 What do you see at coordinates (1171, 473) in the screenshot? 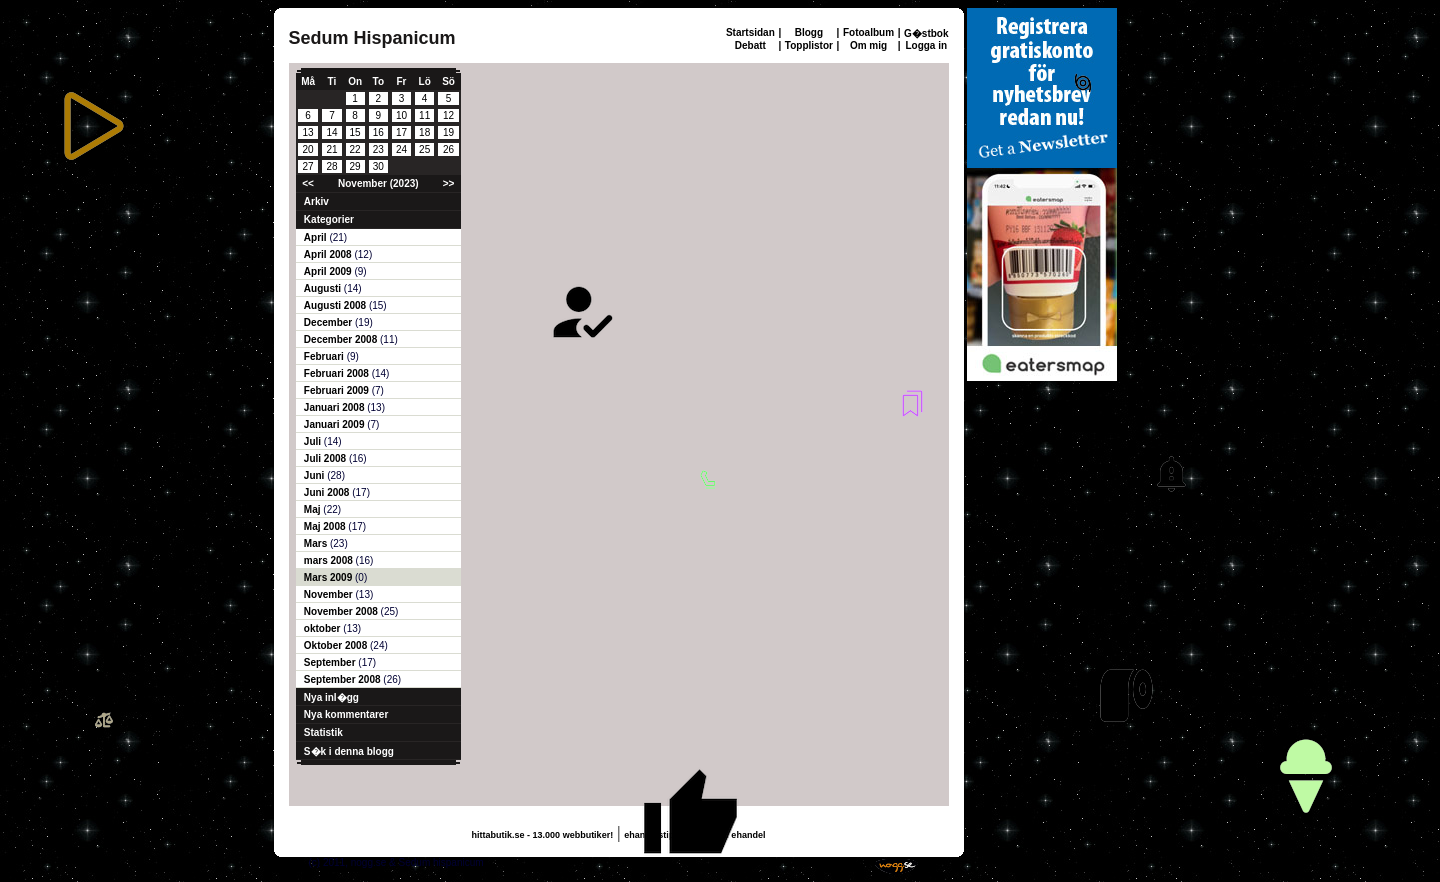
I see `important notification requiring attention` at bounding box center [1171, 473].